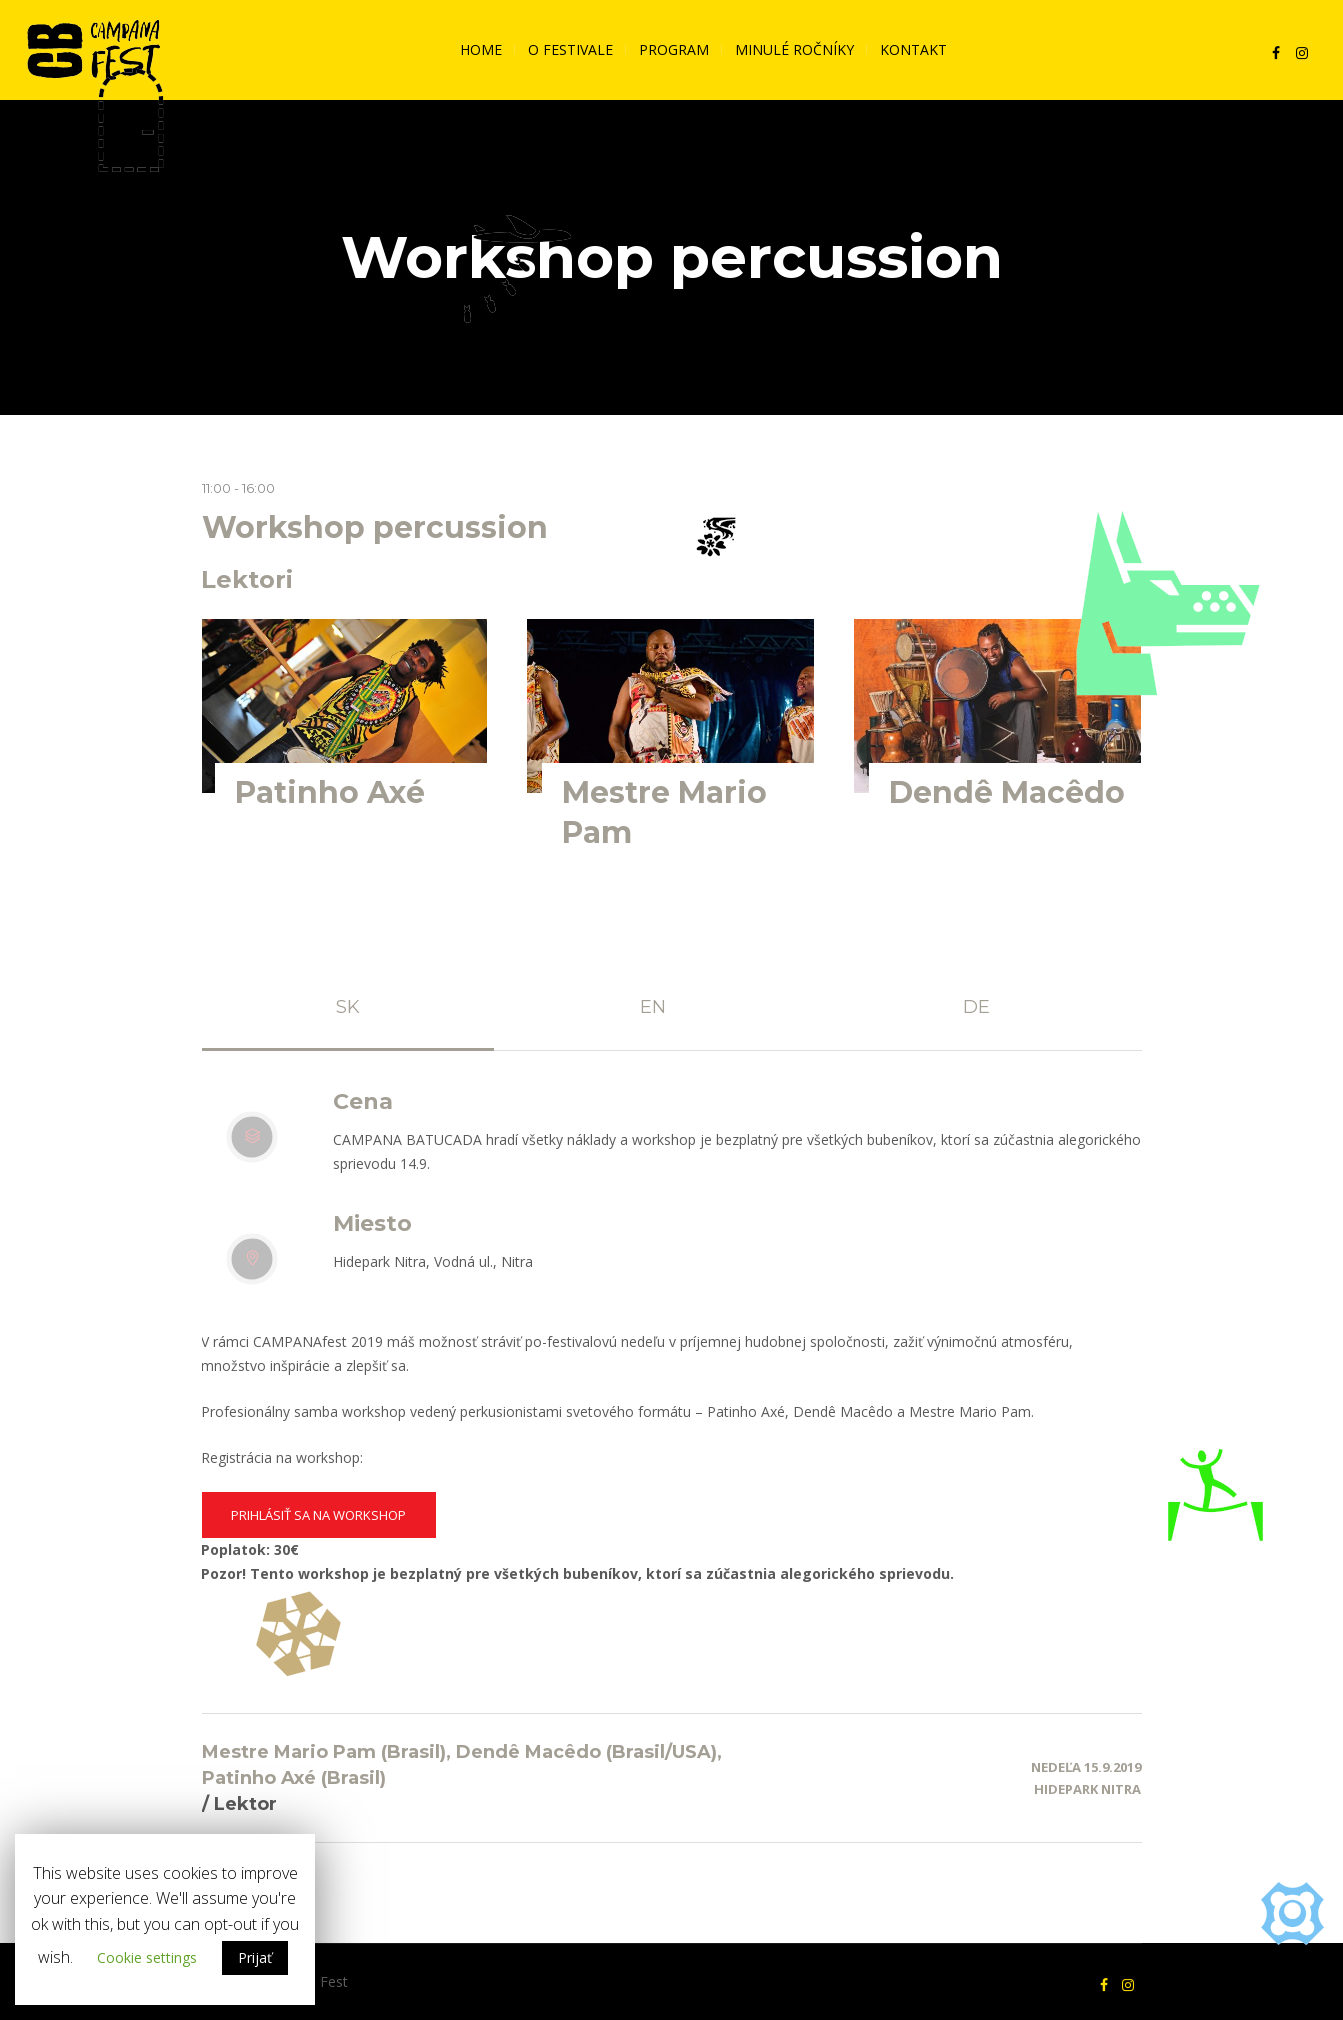  What do you see at coordinates (517, 269) in the screenshot?
I see `activate area-of-effect attack ability` at bounding box center [517, 269].